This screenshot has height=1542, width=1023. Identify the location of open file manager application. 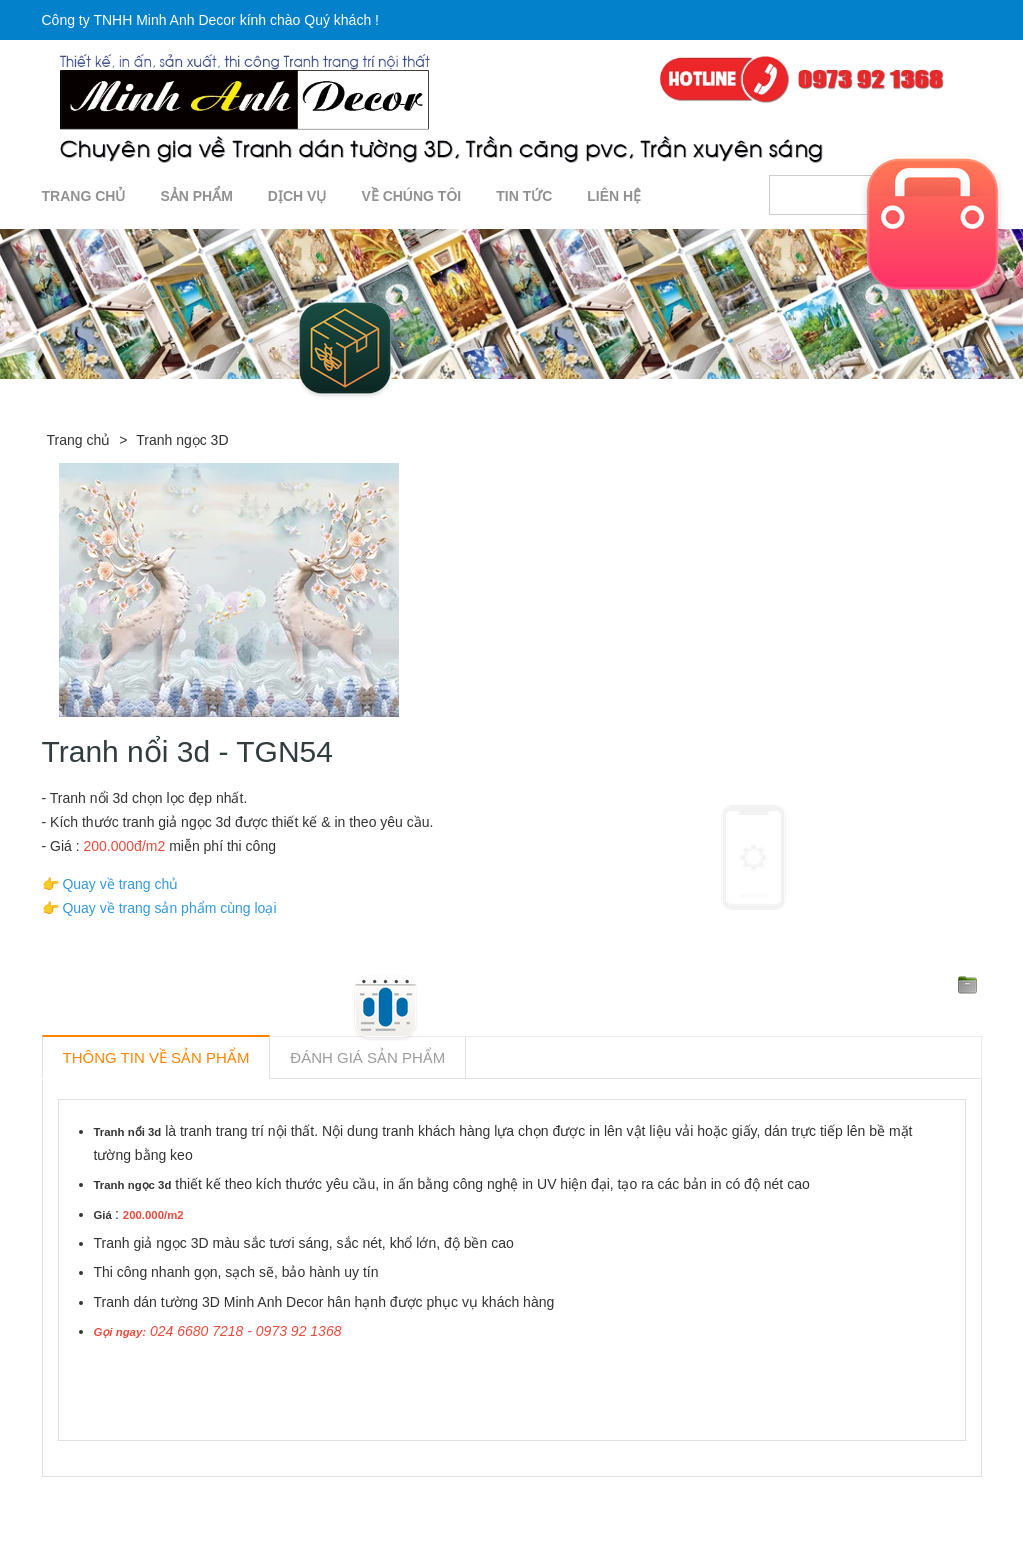
(967, 984).